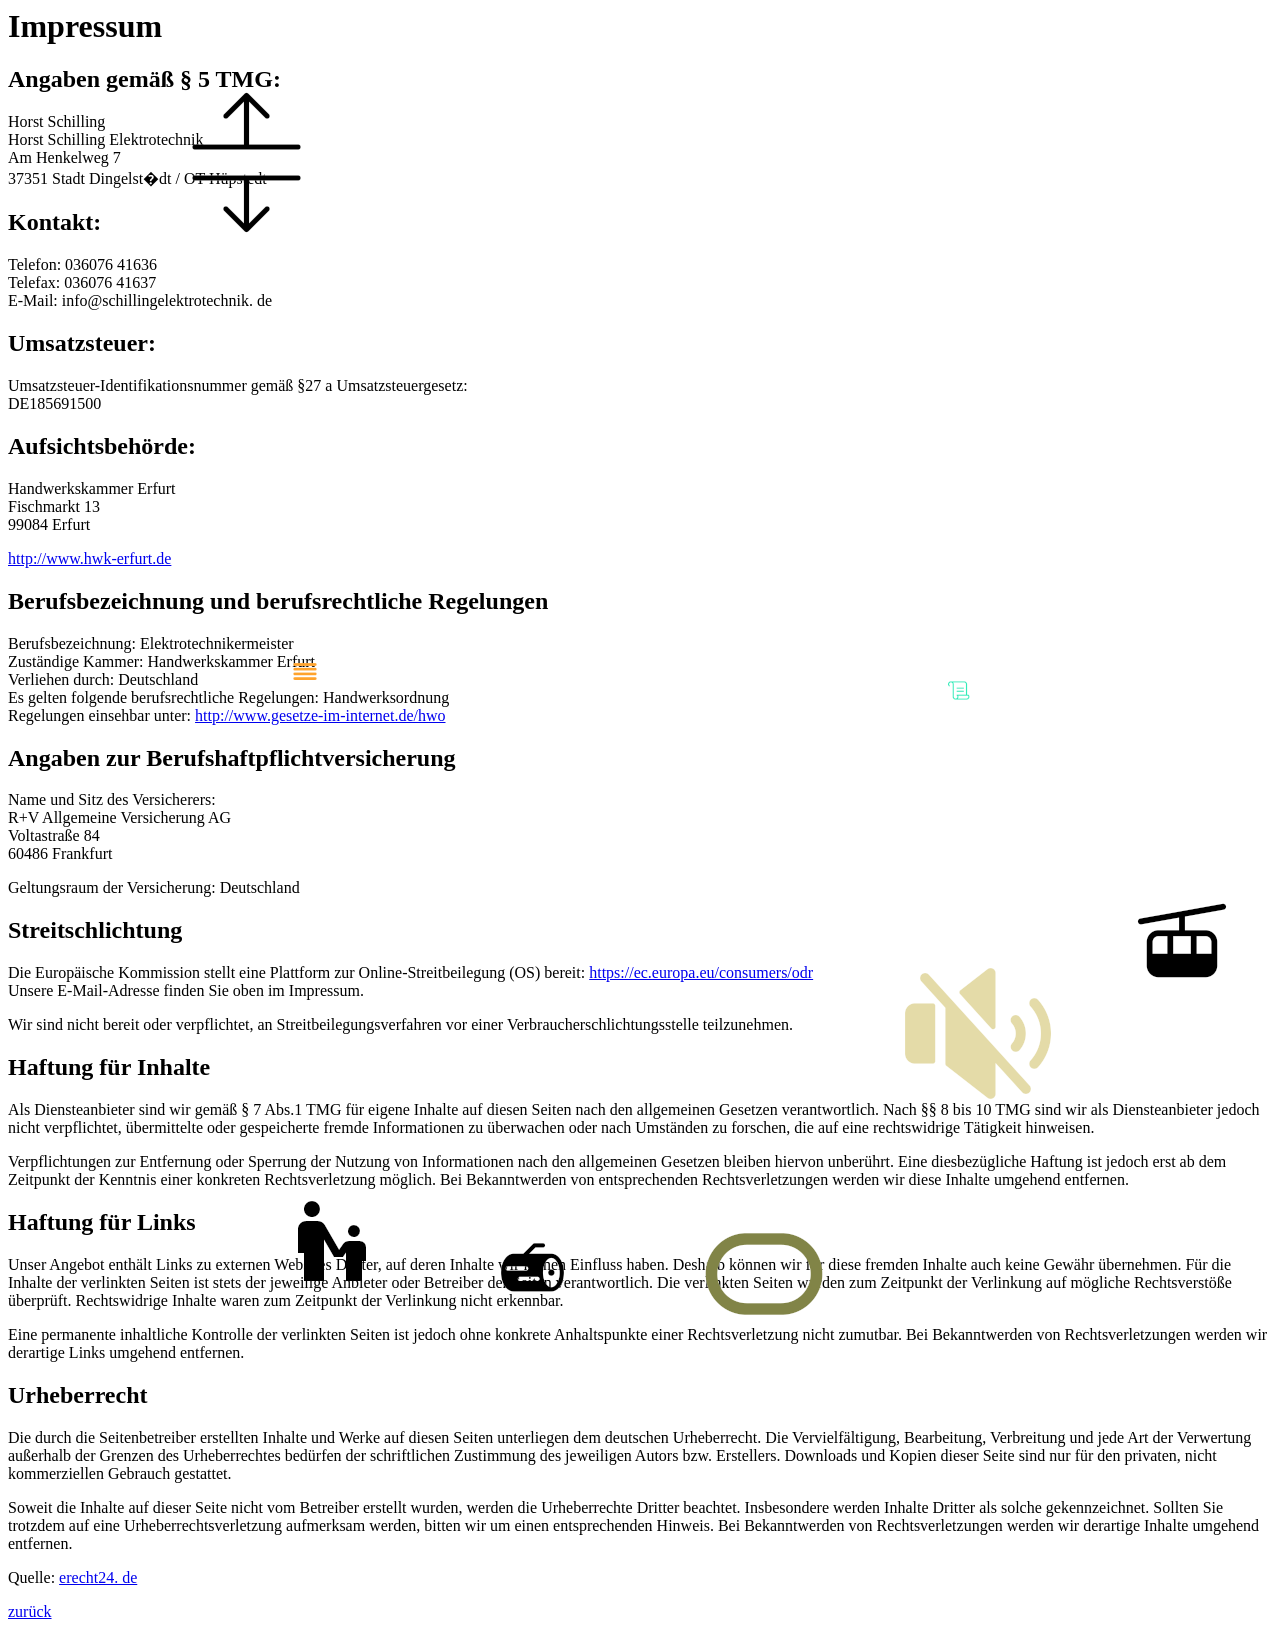 This screenshot has height=1637, width=1280. What do you see at coordinates (532, 1270) in the screenshot?
I see `view system logs or activity history` at bounding box center [532, 1270].